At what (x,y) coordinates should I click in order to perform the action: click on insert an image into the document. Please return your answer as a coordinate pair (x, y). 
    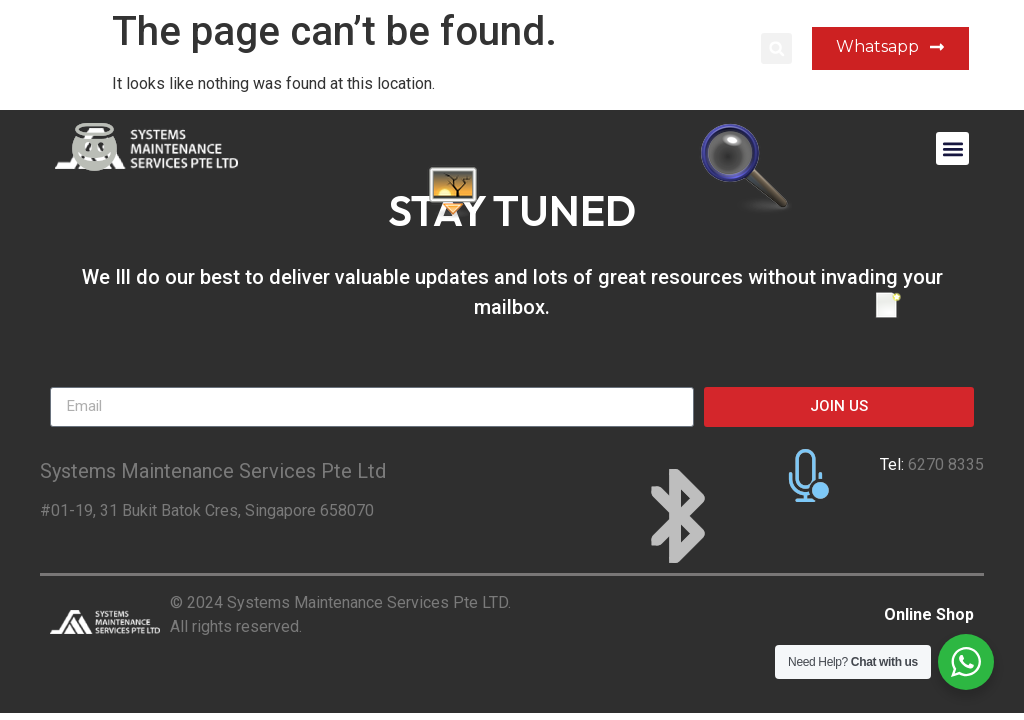
    Looking at the image, I should click on (453, 191).